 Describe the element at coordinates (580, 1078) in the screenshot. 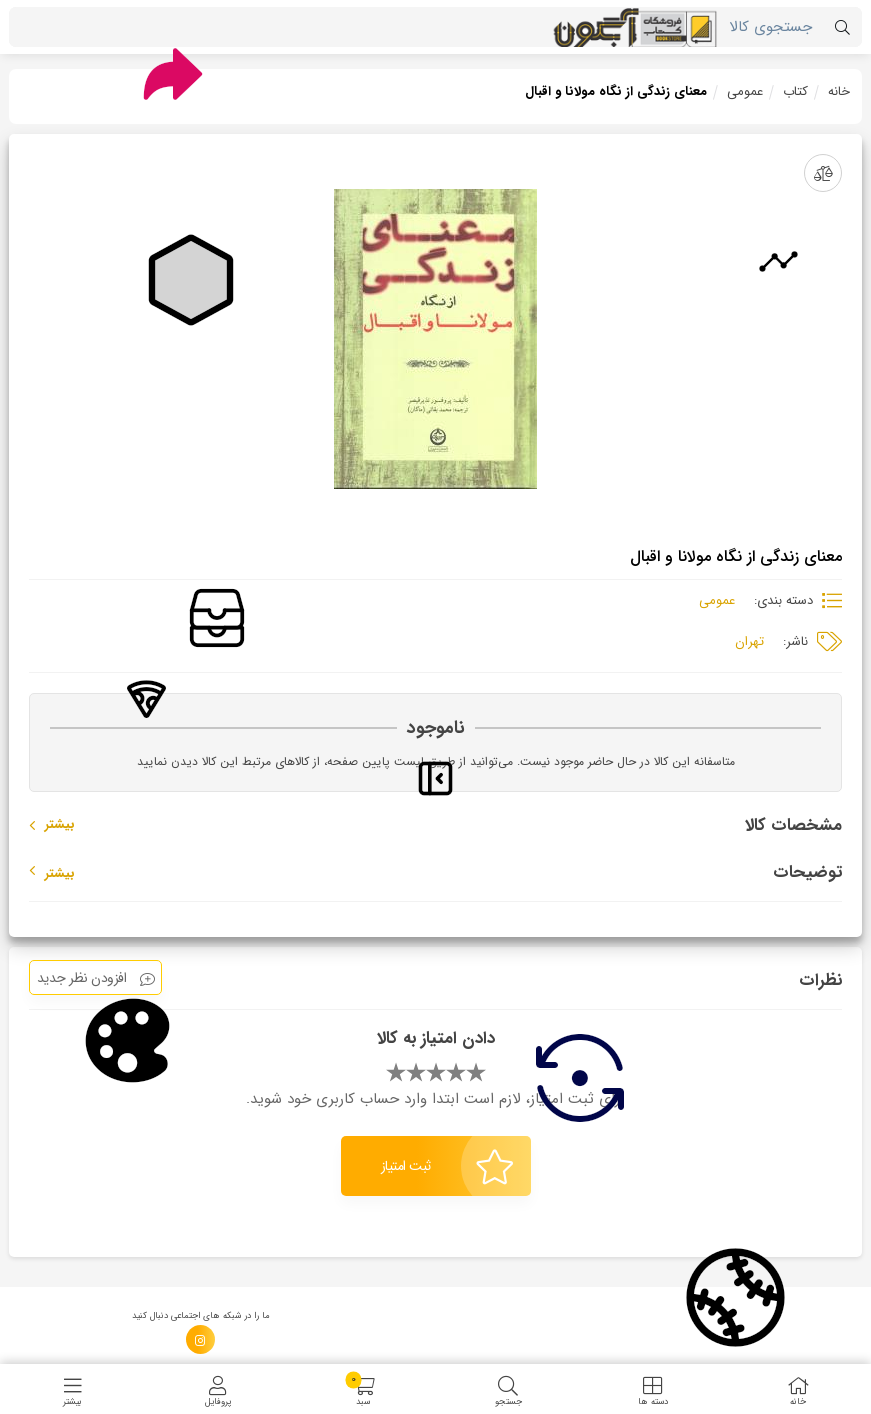

I see `reopen a previously closed issue` at that location.